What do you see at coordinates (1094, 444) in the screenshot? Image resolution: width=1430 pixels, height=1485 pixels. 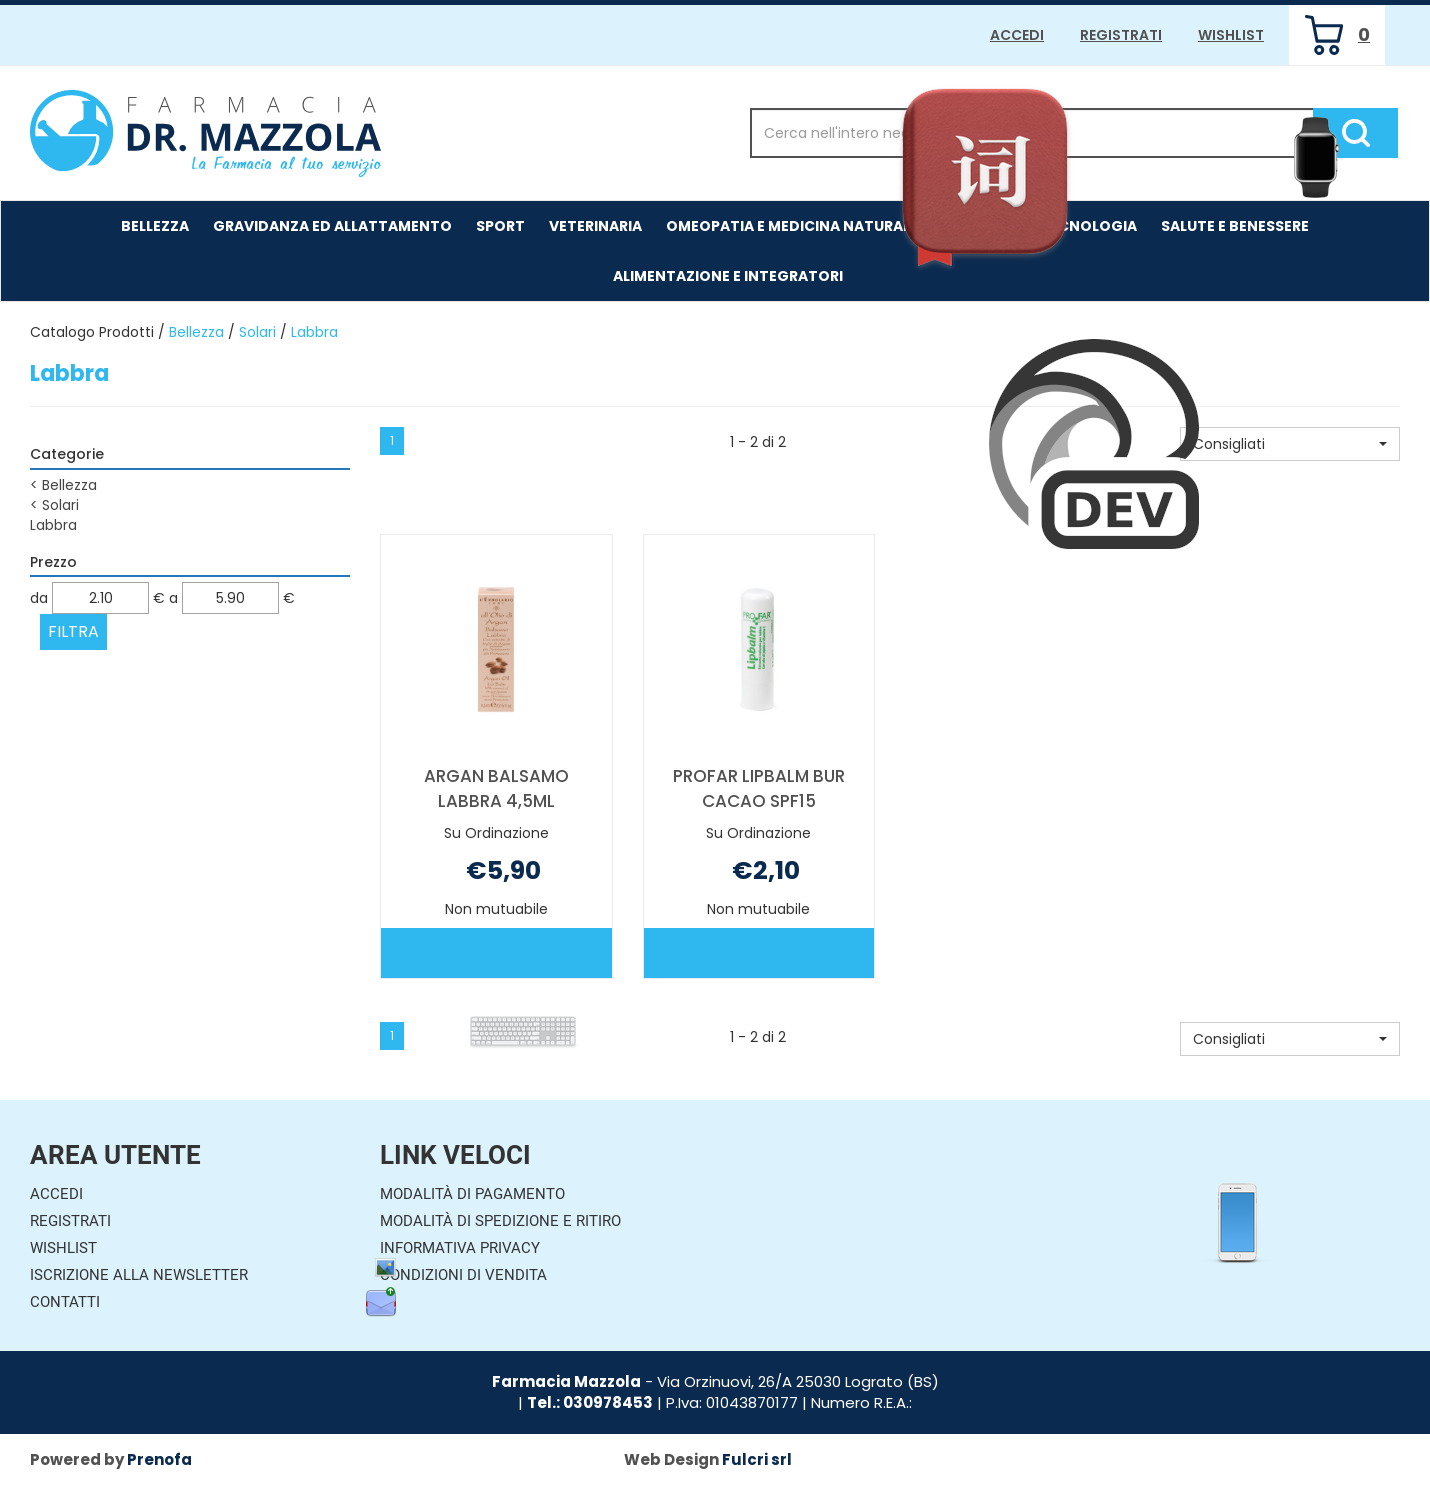 I see `open Microsoft Edge Dev browser` at bounding box center [1094, 444].